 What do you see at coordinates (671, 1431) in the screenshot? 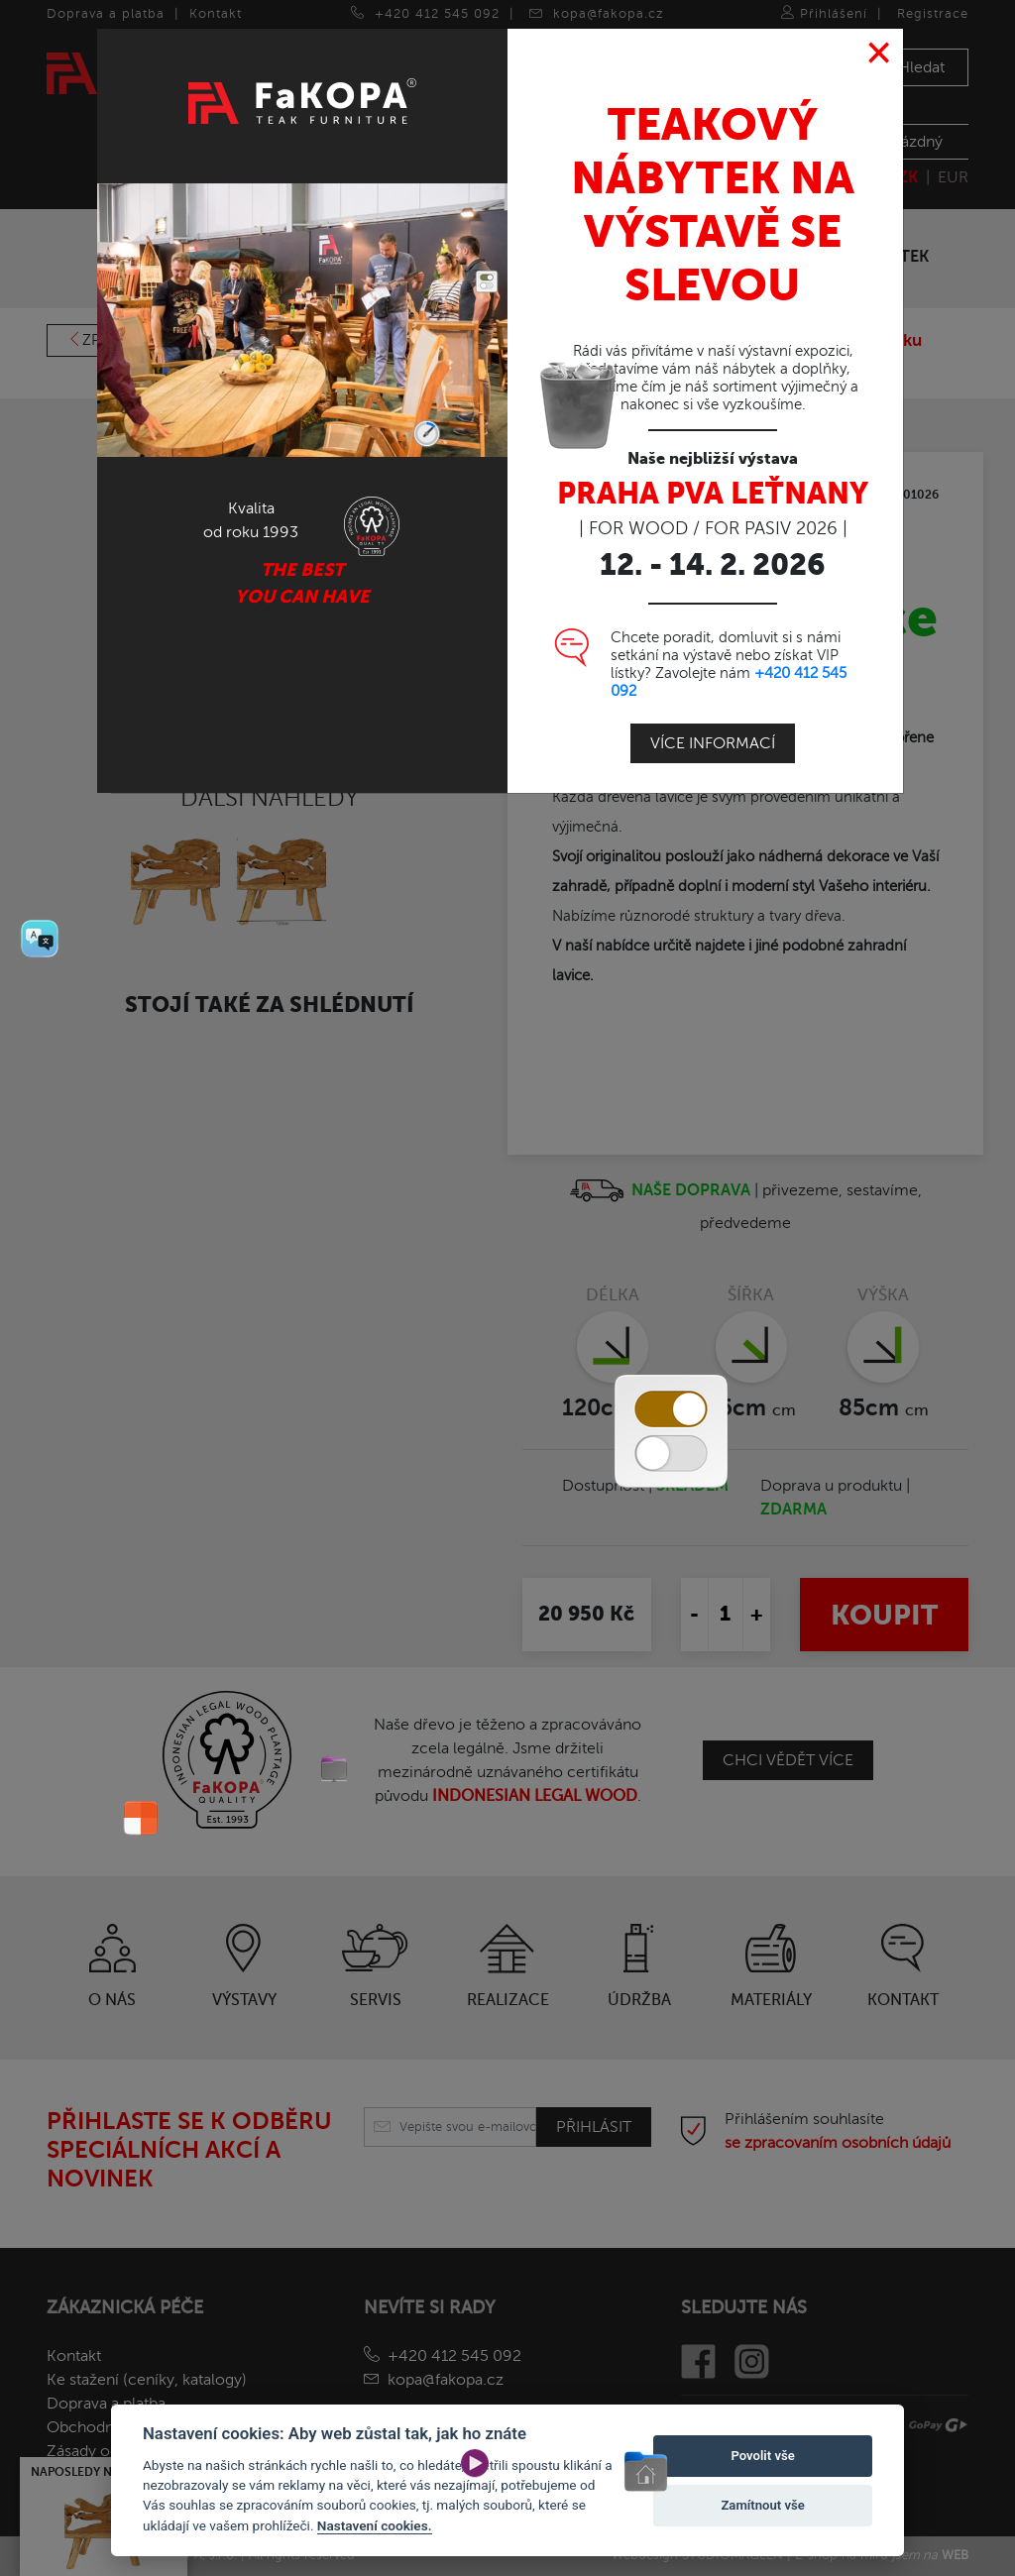
I see `open gnome tweaks to customize desktop settings` at bounding box center [671, 1431].